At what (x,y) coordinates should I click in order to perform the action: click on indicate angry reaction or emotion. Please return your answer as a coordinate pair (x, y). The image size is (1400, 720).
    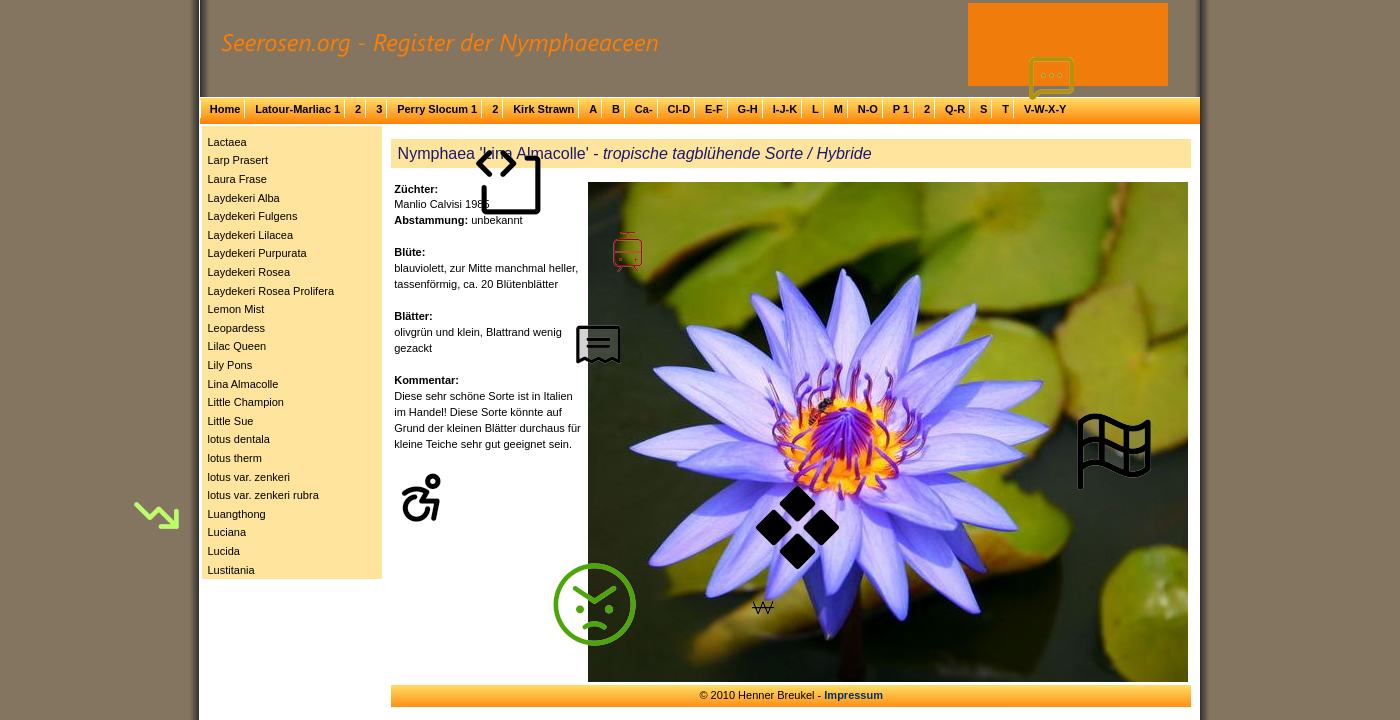
    Looking at the image, I should click on (594, 604).